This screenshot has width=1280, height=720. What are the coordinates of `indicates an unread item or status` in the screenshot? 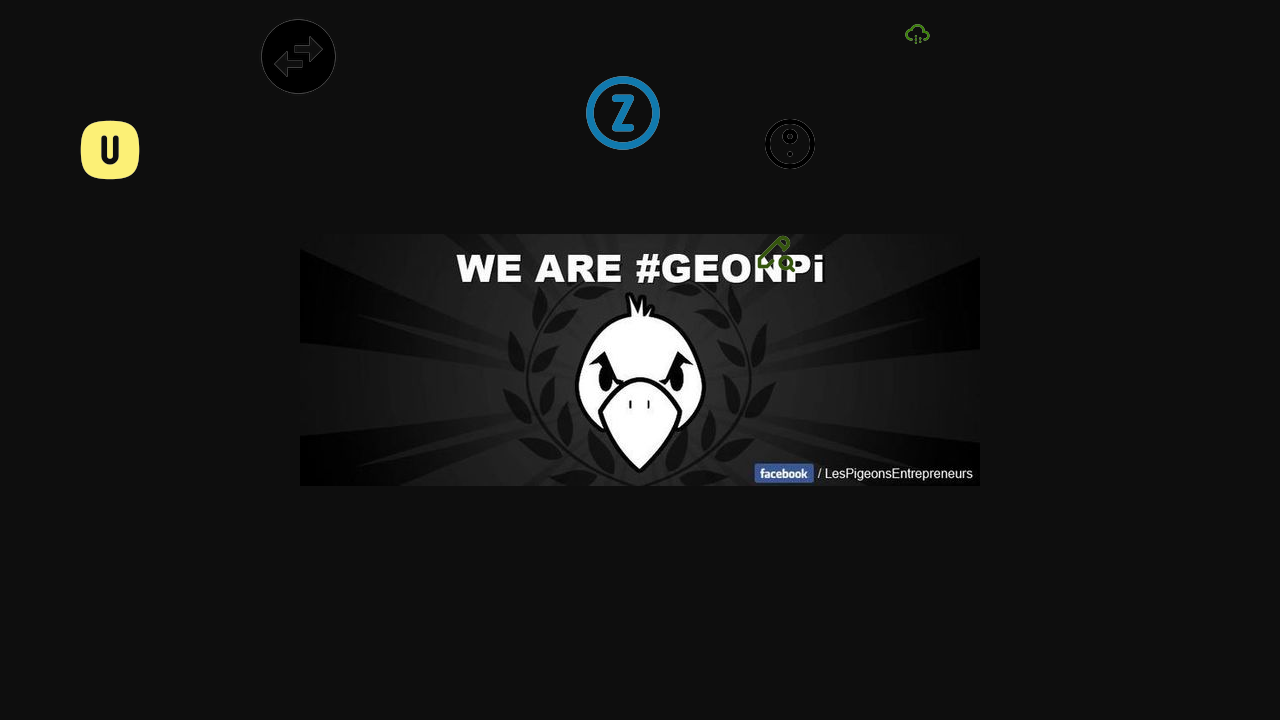 It's located at (110, 150).